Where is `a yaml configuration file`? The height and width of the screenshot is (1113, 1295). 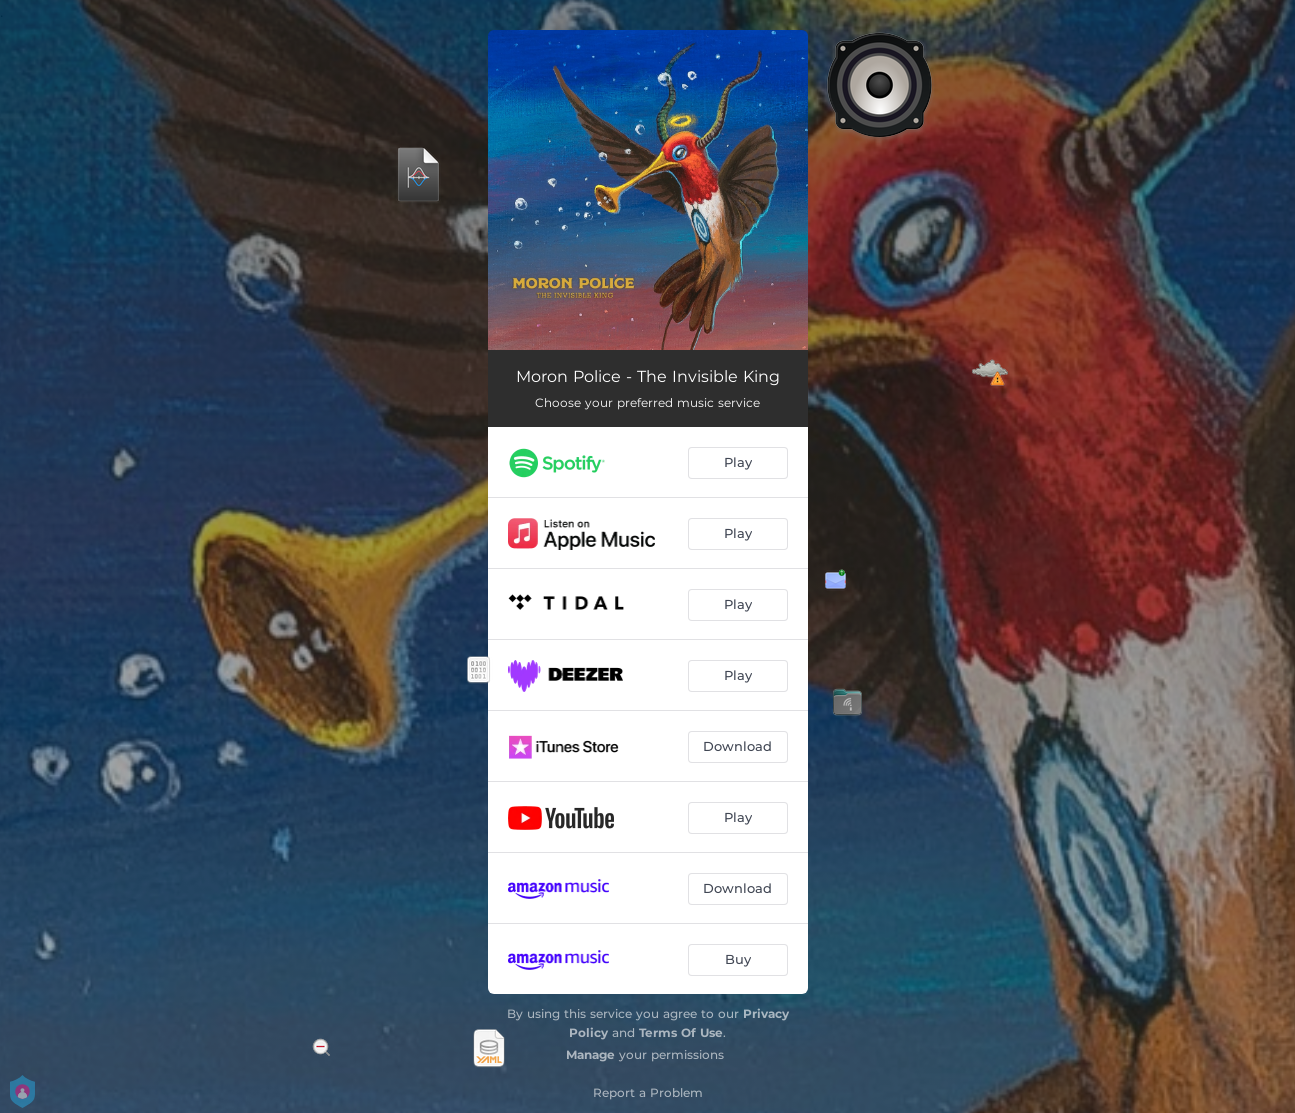 a yaml configuration file is located at coordinates (489, 1048).